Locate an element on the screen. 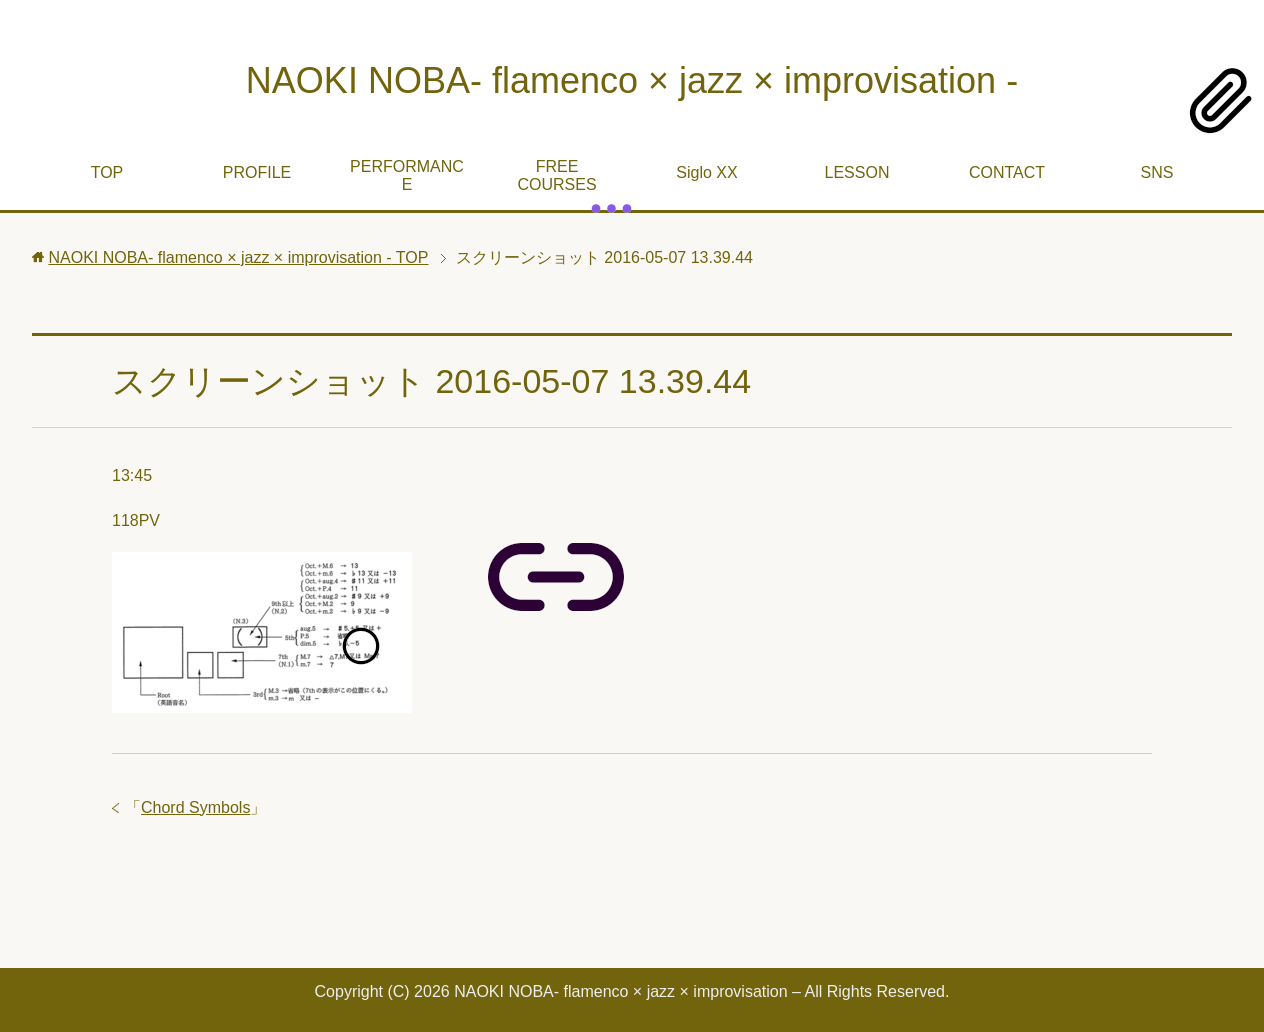  unselected option in a radio button group is located at coordinates (361, 646).